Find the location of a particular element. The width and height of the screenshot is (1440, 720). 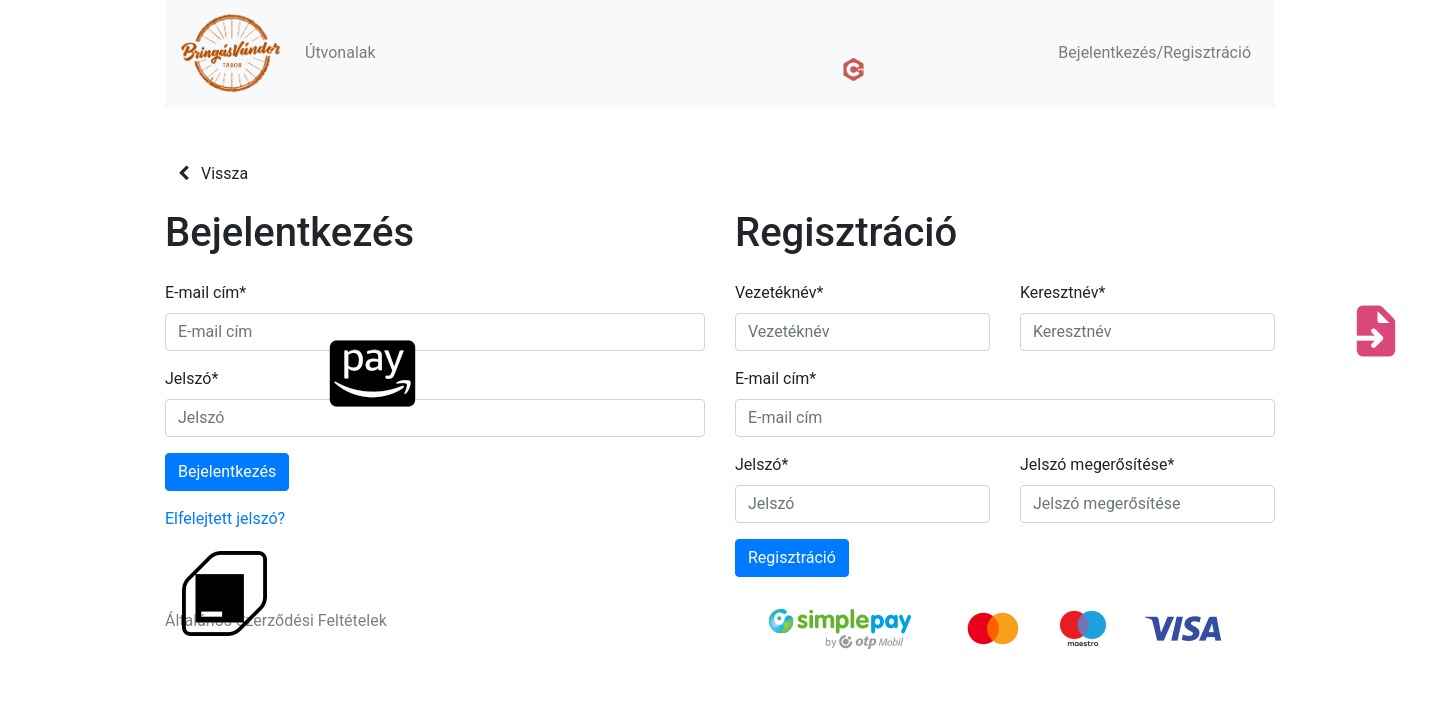

indicates C++ programming language is located at coordinates (853, 69).